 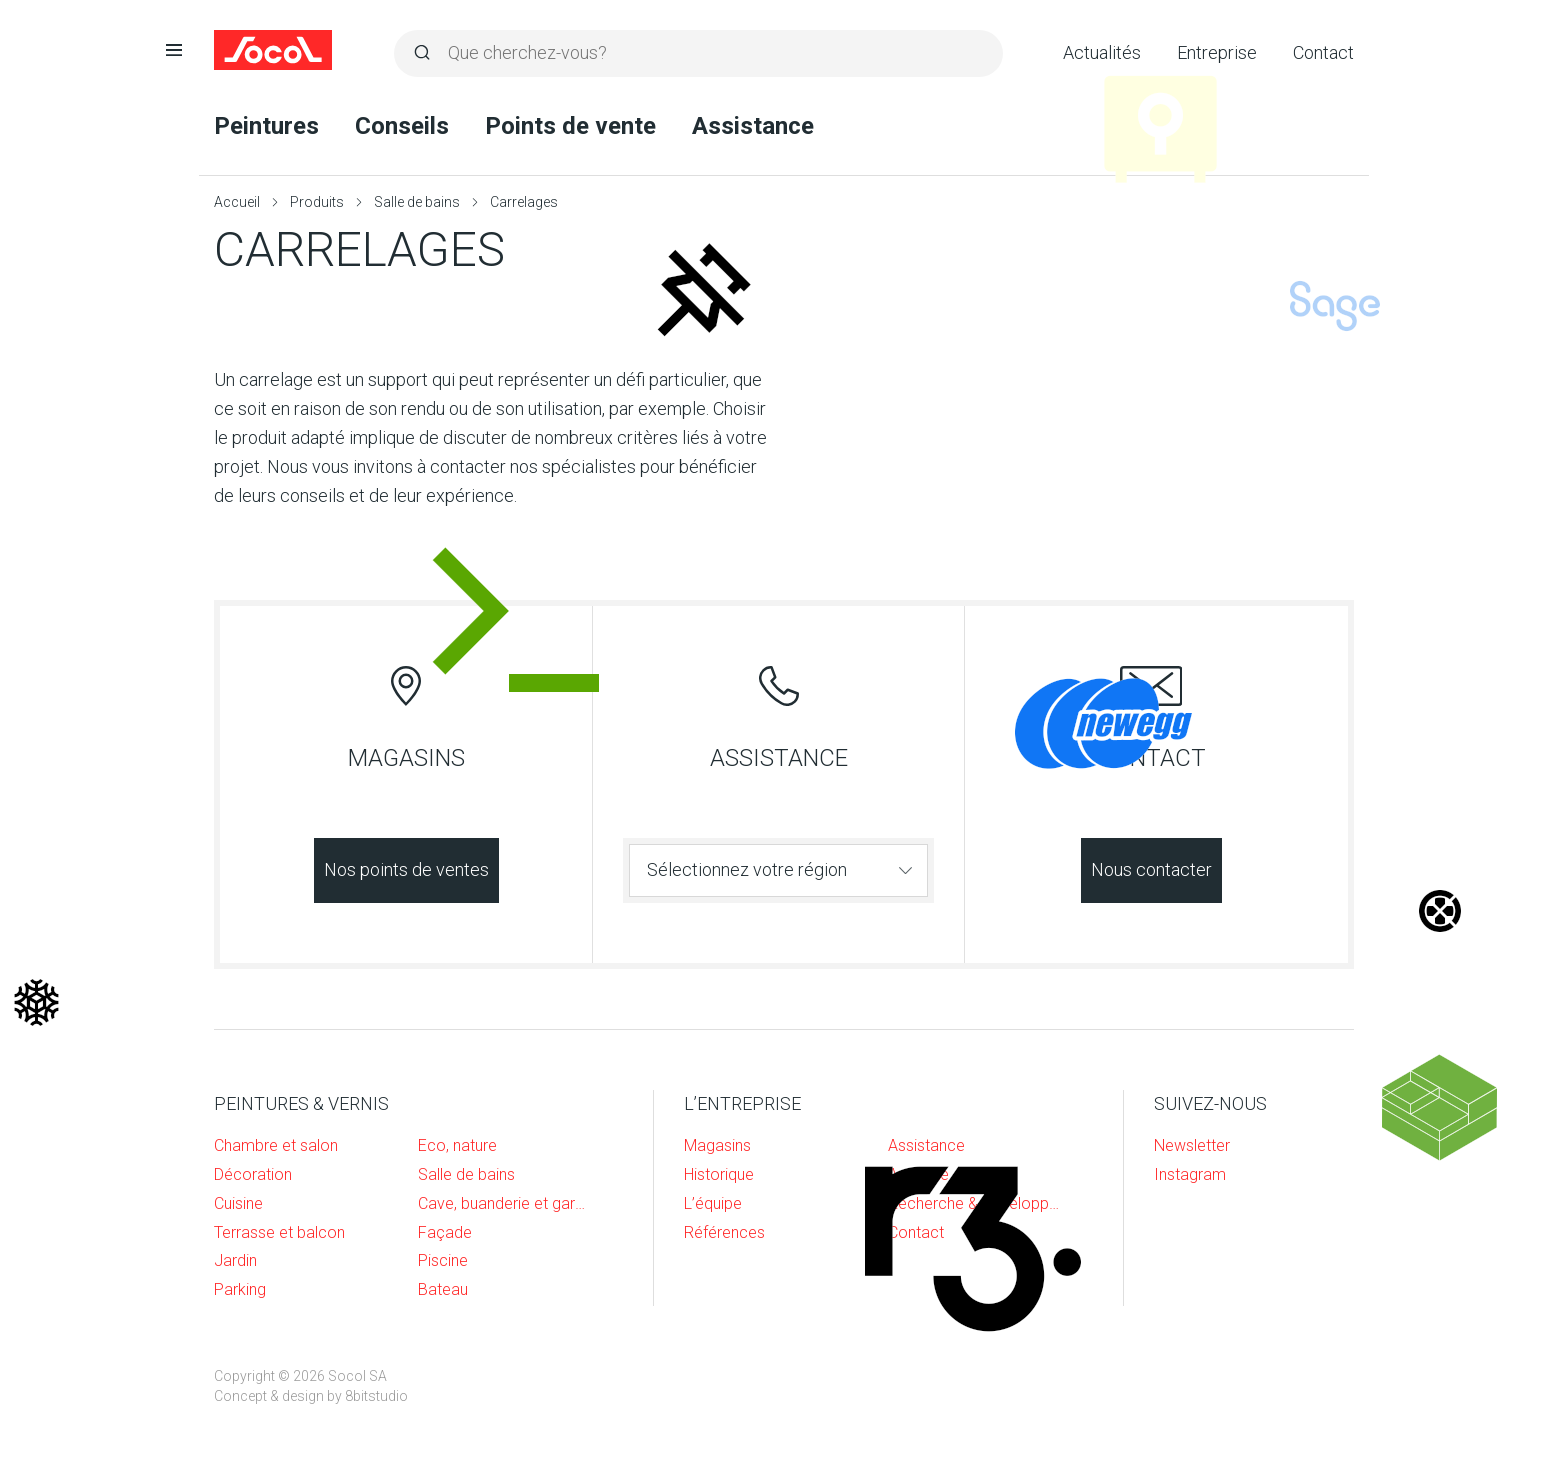 I want to click on r3 company logo, so click(x=973, y=1249).